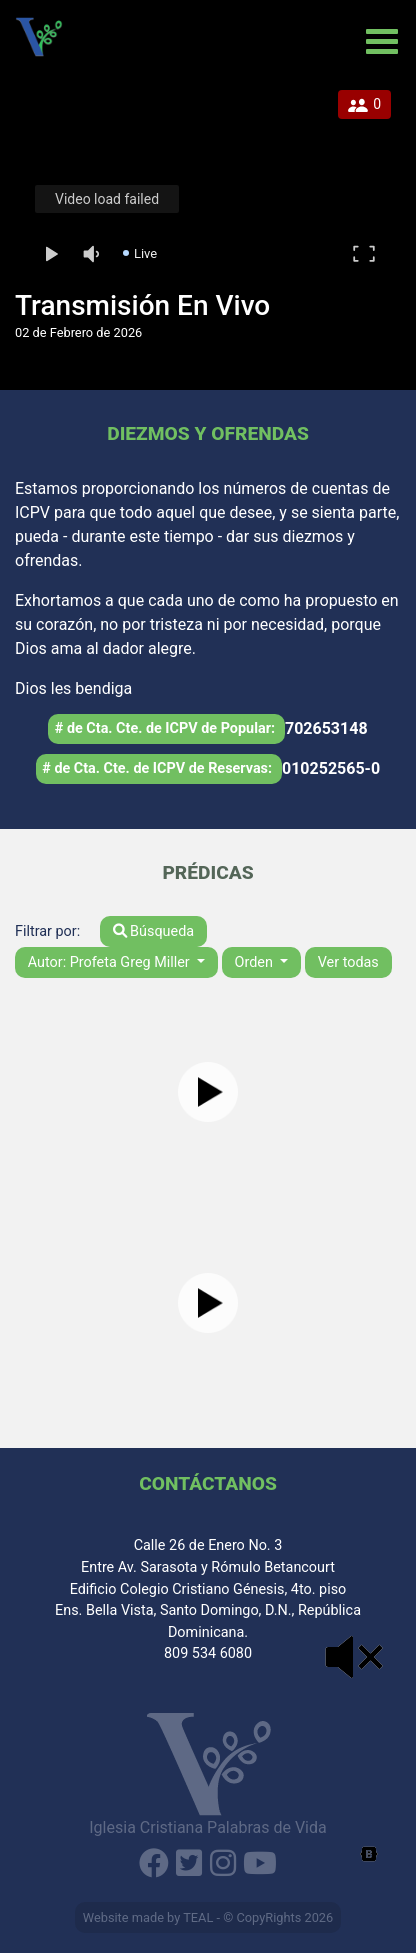 The height and width of the screenshot is (1953, 416). I want to click on Bootstrap framework logo, so click(369, 1854).